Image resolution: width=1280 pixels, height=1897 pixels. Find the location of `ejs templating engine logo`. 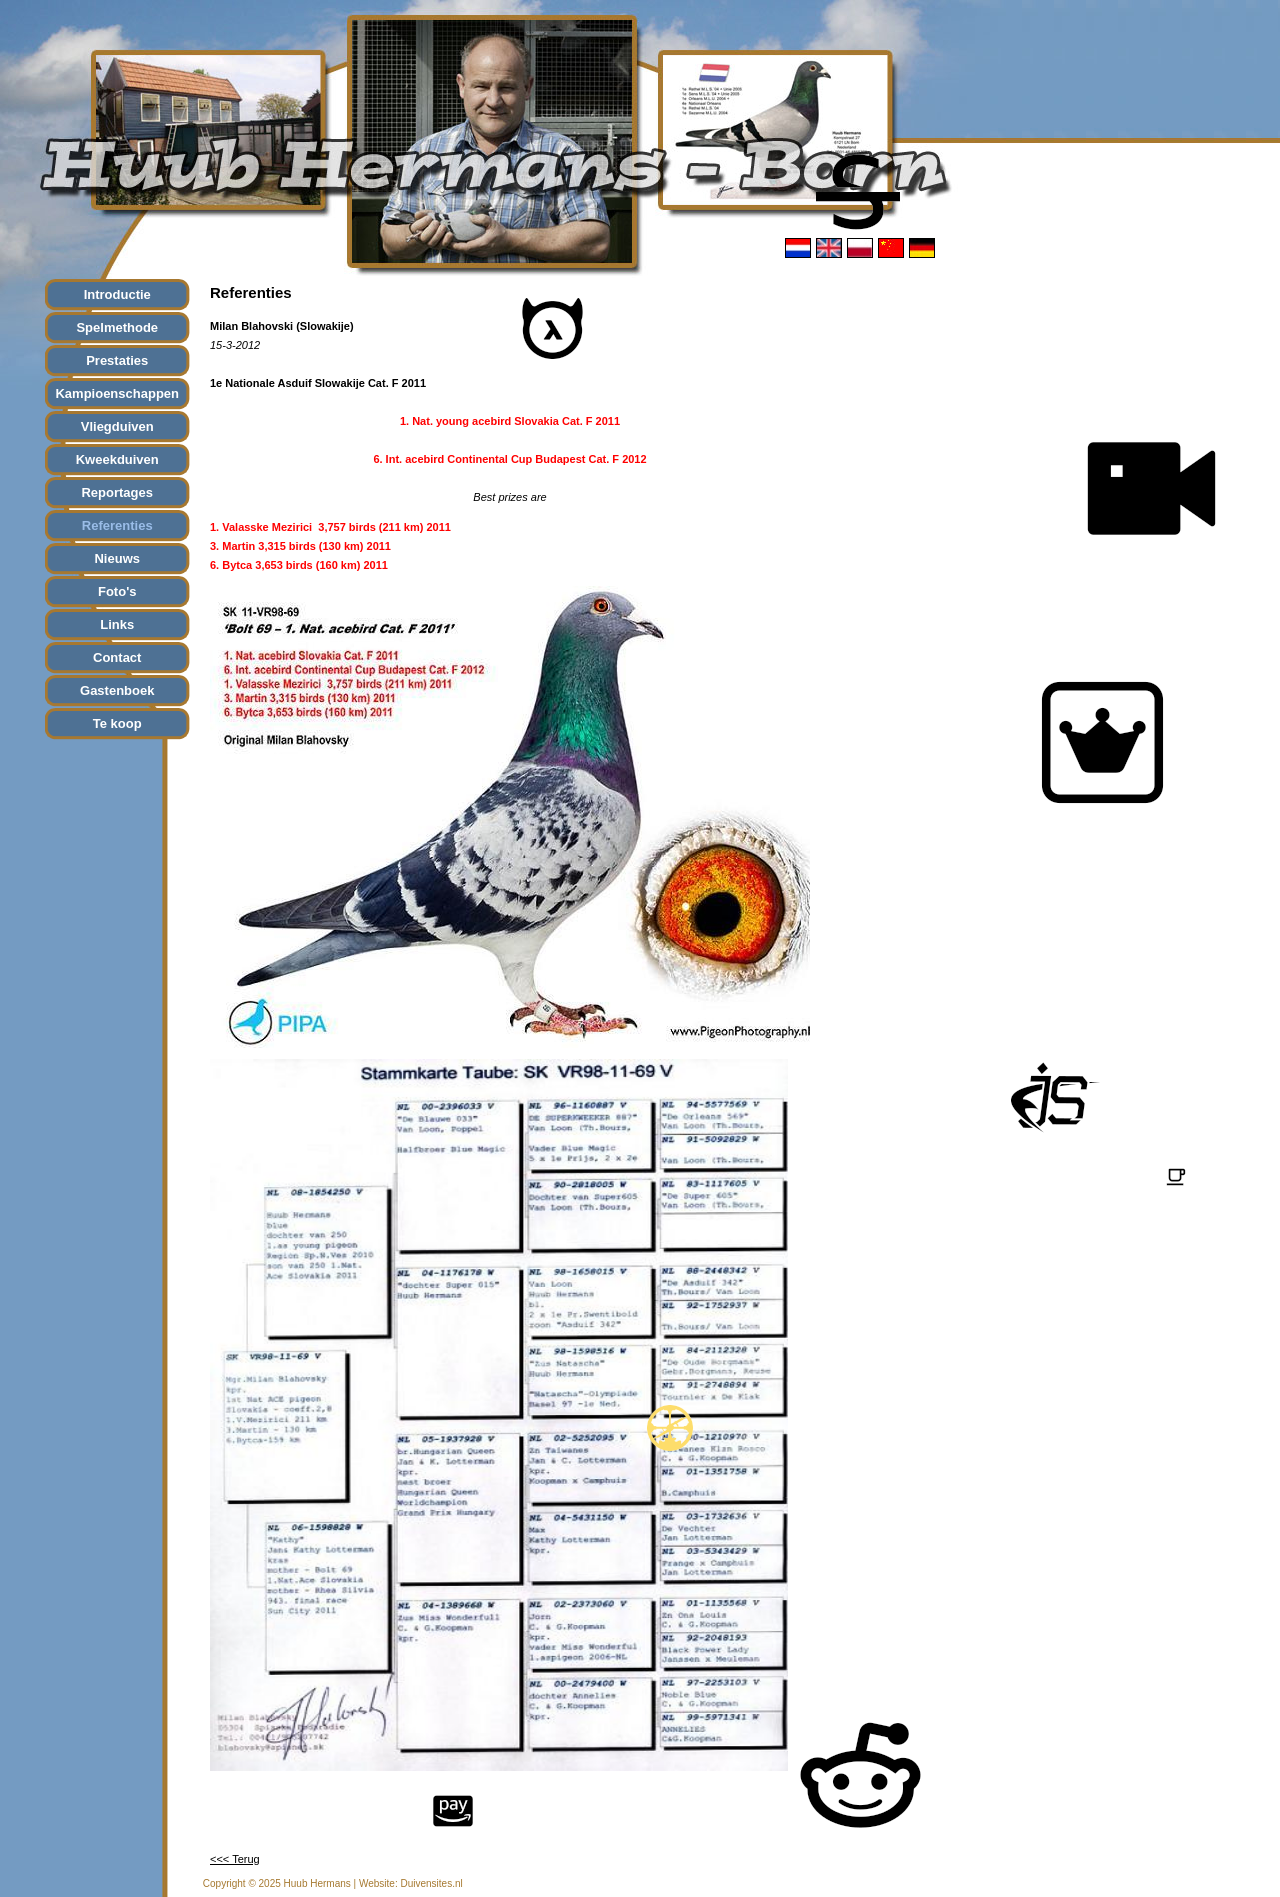

ejs templating engine logo is located at coordinates (1055, 1097).